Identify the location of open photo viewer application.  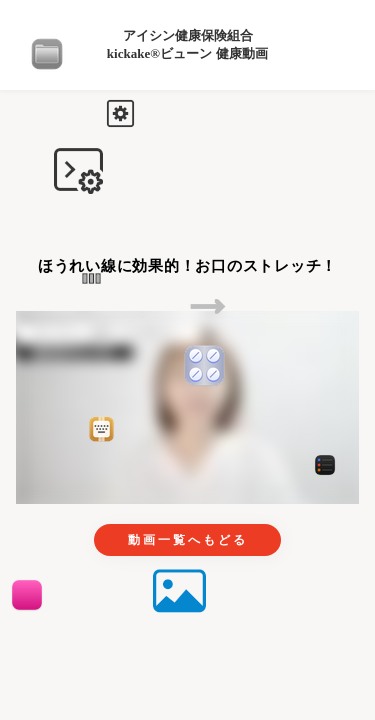
(179, 592).